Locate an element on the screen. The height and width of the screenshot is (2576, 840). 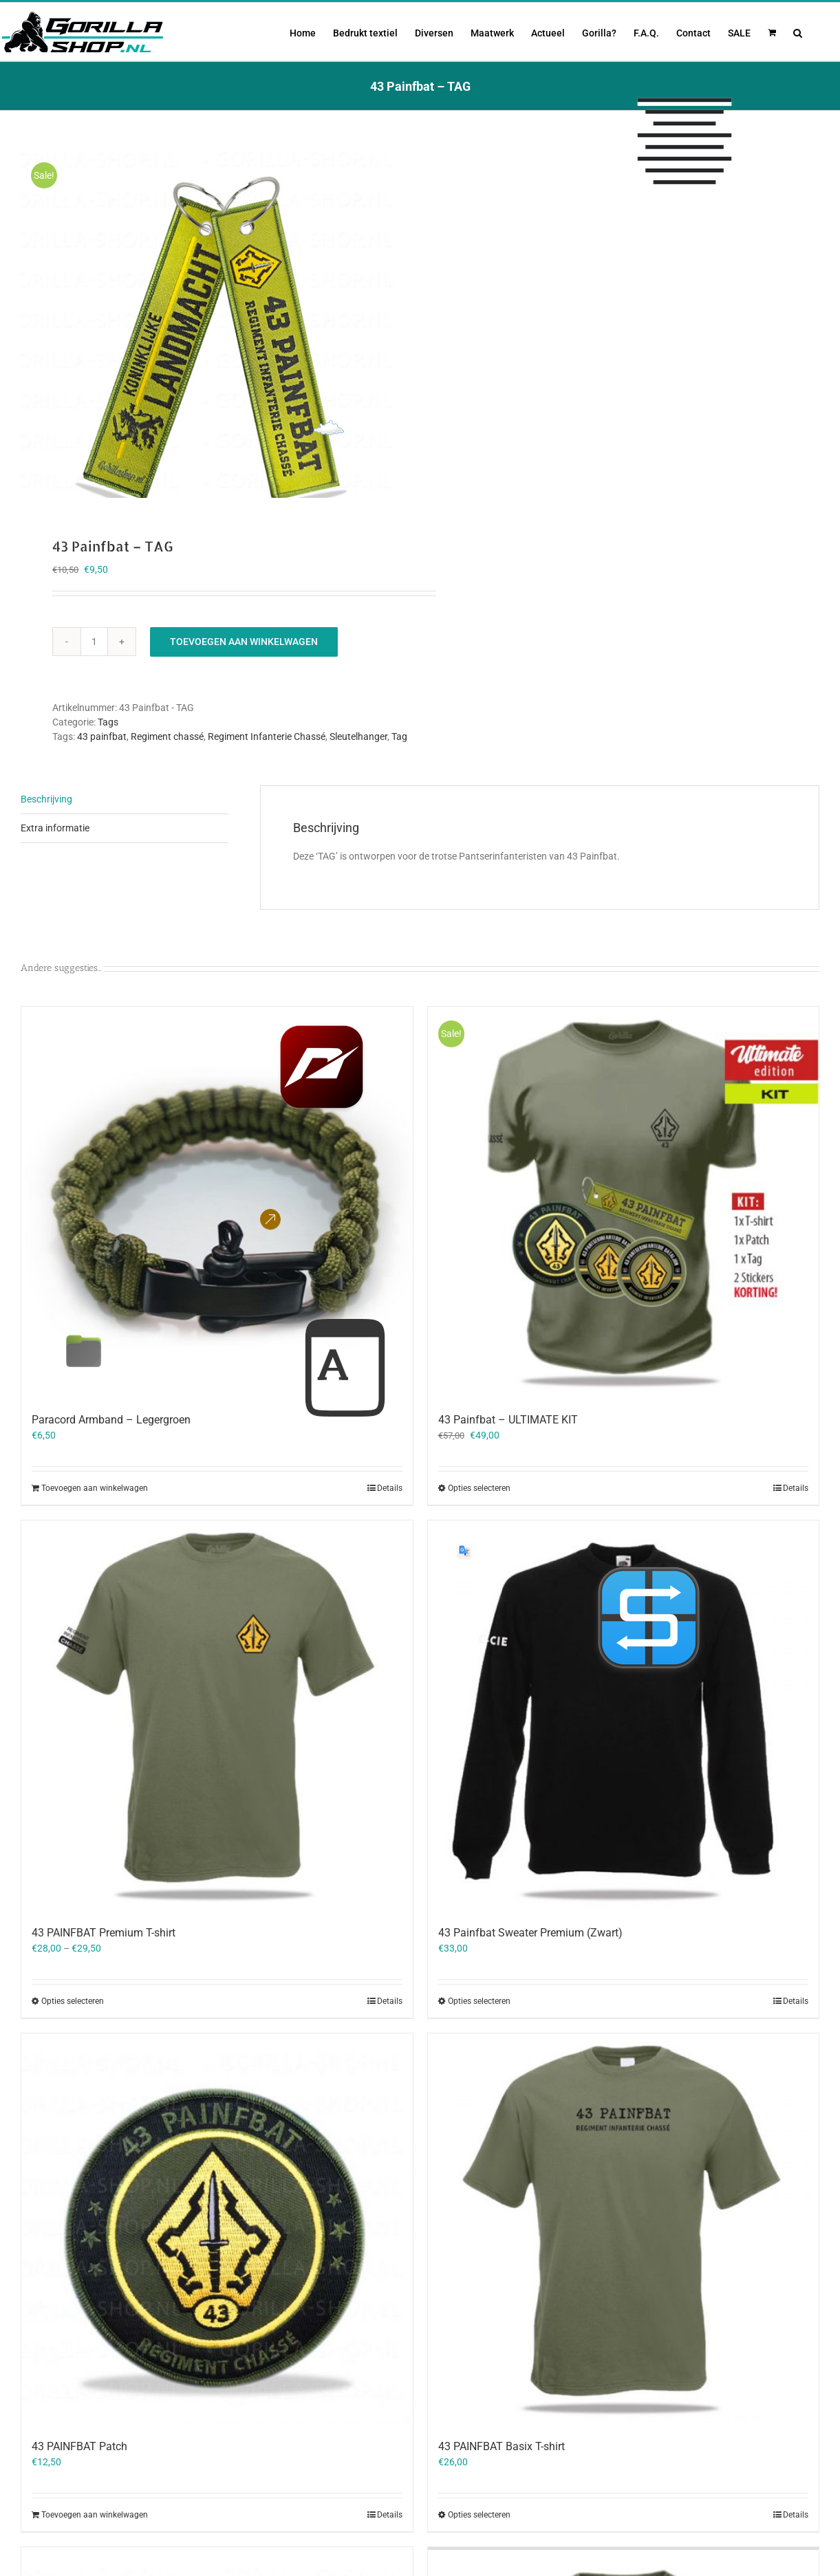
launch need for speed most wanted 2 is located at coordinates (321, 1067).